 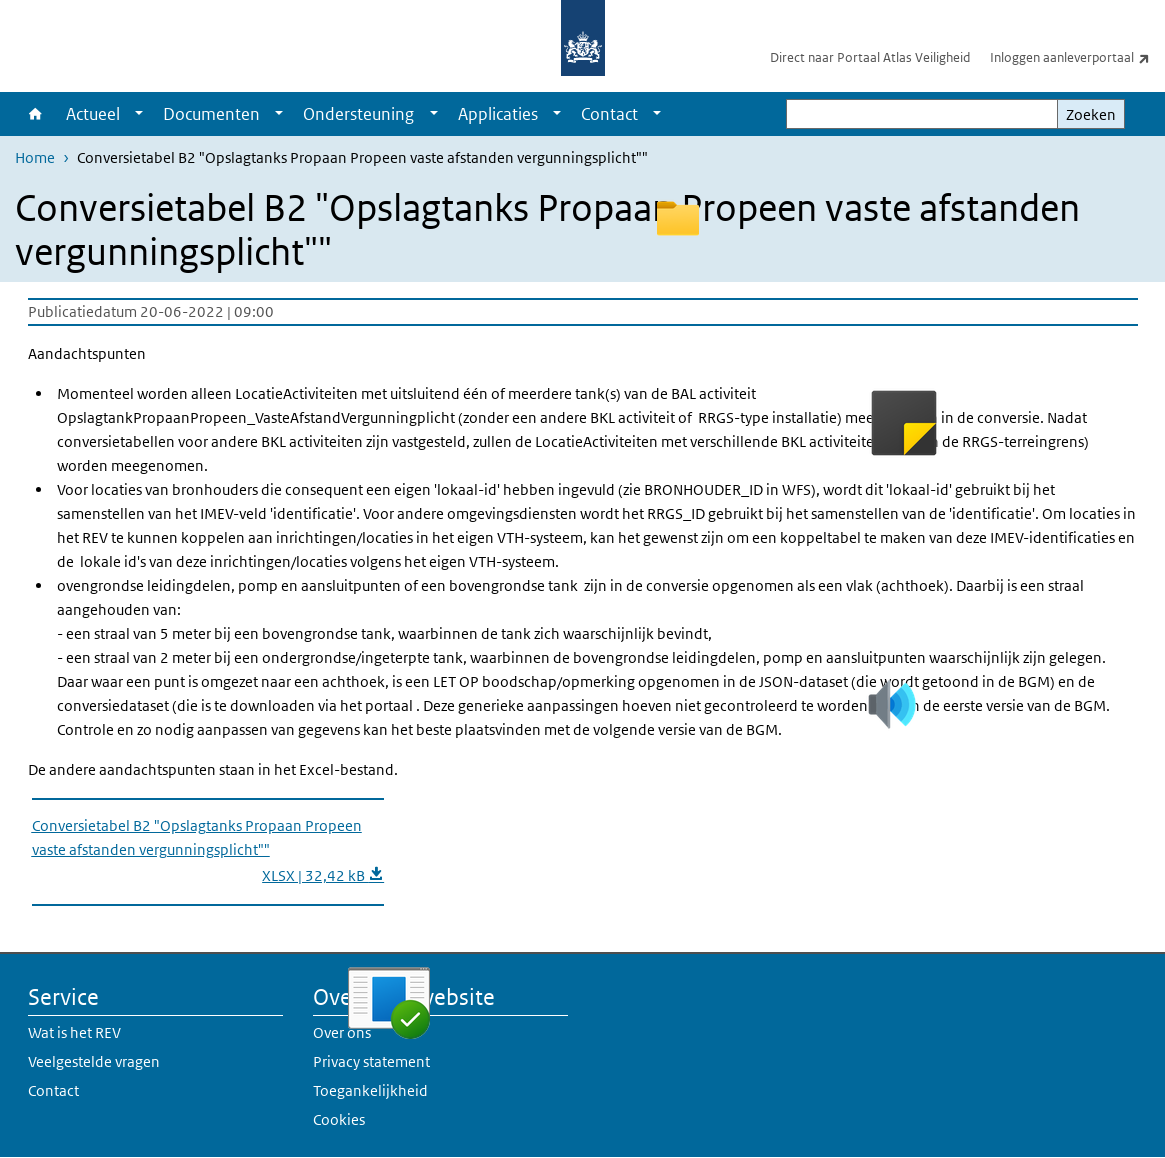 I want to click on program or application verified successfully, so click(x=389, y=998).